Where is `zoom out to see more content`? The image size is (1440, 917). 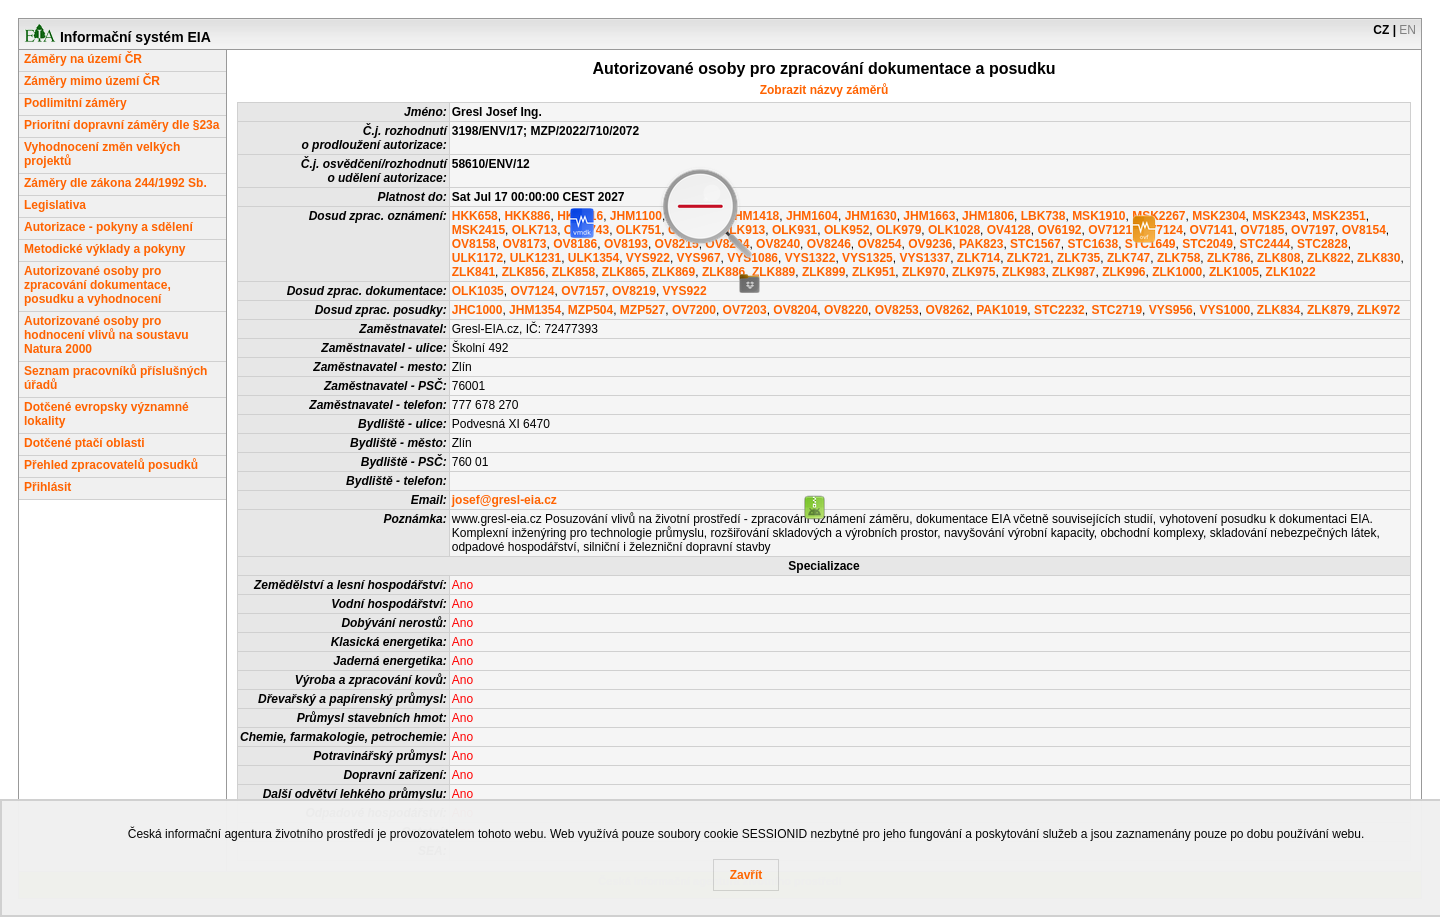
zoom out to see more content is located at coordinates (706, 212).